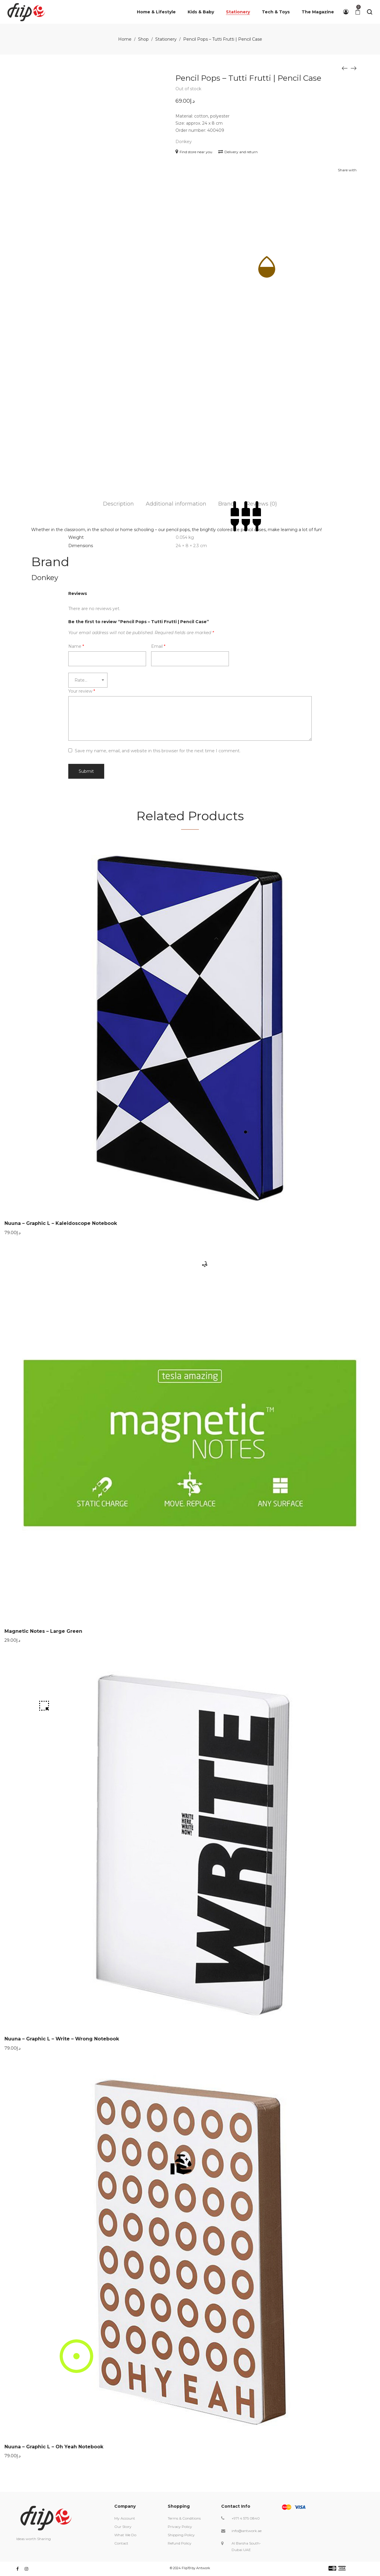  I want to click on collapse an expanded section, so click(216, 938).